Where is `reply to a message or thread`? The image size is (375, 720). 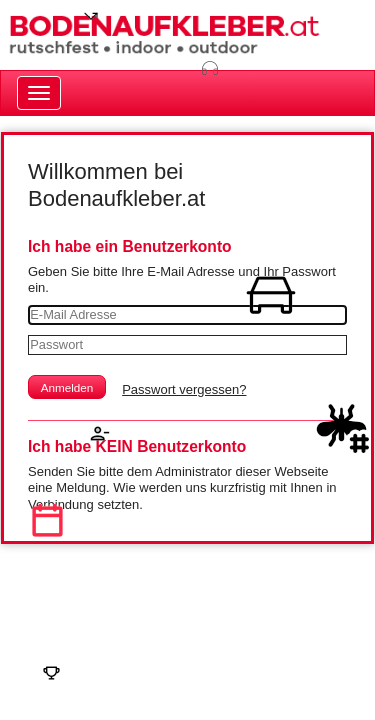 reply to a message or thread is located at coordinates (91, 16).